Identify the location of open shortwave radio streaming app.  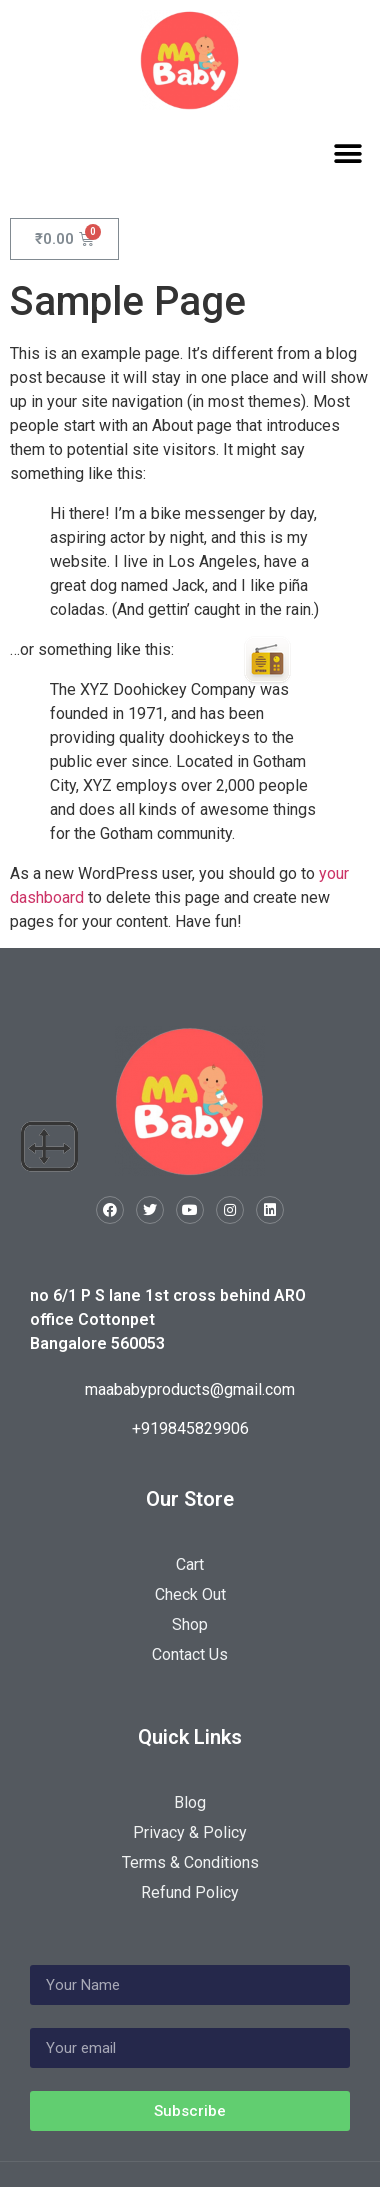
(267, 659).